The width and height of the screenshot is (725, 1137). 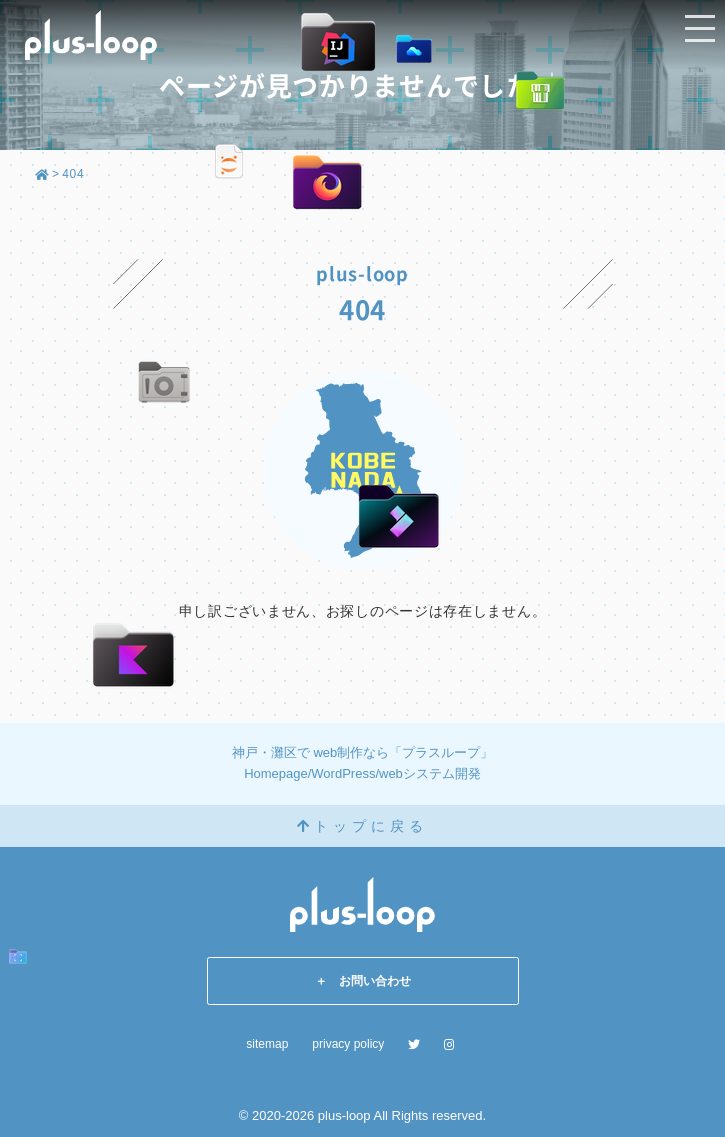 What do you see at coordinates (540, 91) in the screenshot?
I see `open your GameJolt games folder` at bounding box center [540, 91].